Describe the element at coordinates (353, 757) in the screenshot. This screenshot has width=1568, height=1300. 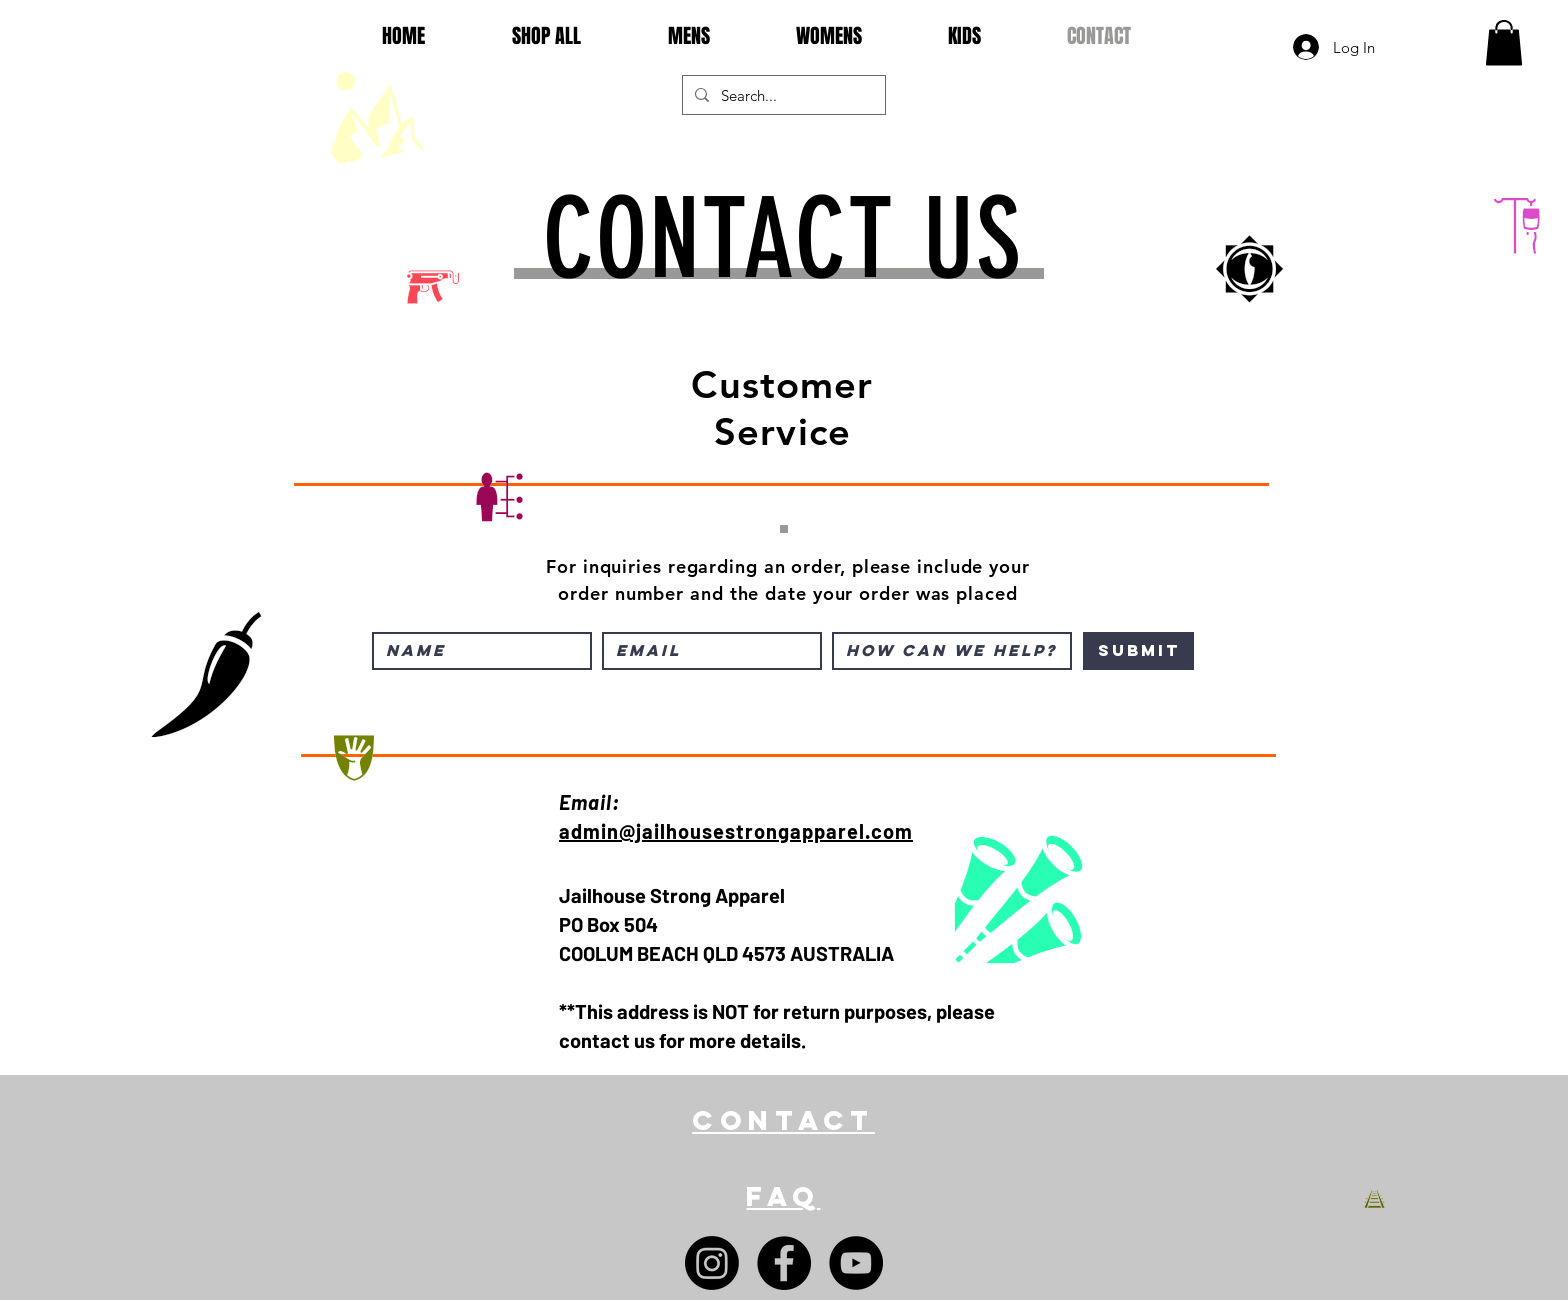
I see `indicates a blocked or restricted action` at that location.